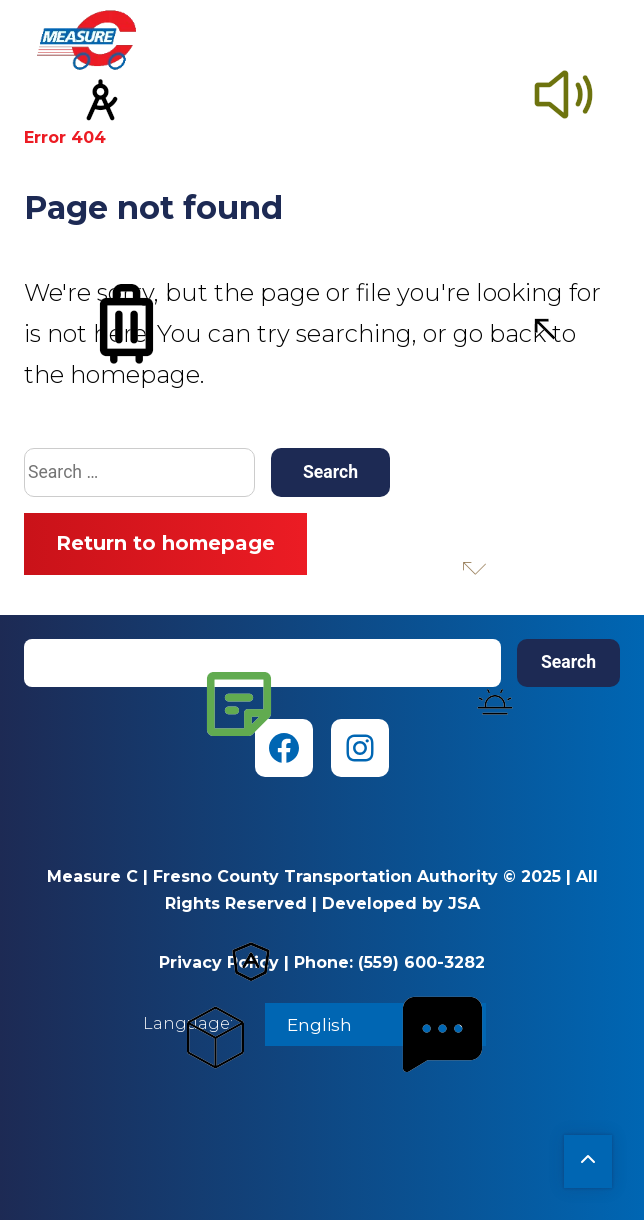 The image size is (644, 1220). I want to click on toggle sunrise/sunset display mode, so click(495, 703).